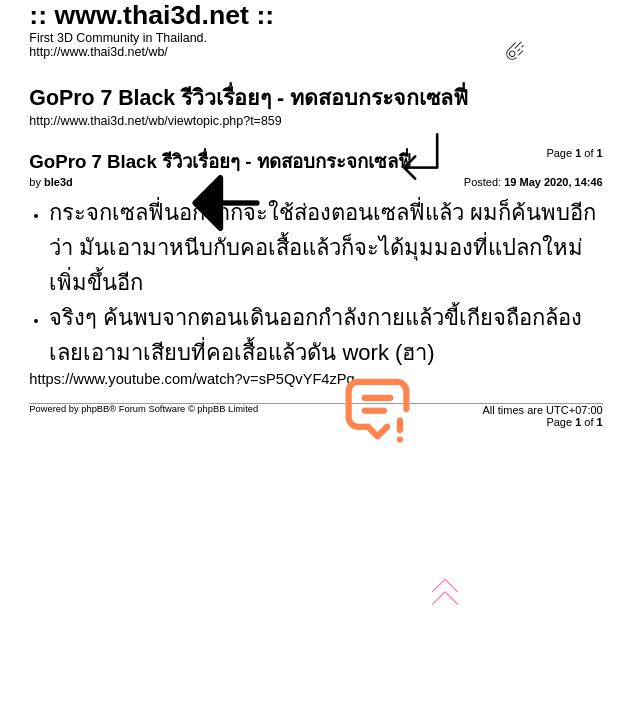 This screenshot has width=632, height=720. I want to click on go back or return to previous step, so click(422, 156).